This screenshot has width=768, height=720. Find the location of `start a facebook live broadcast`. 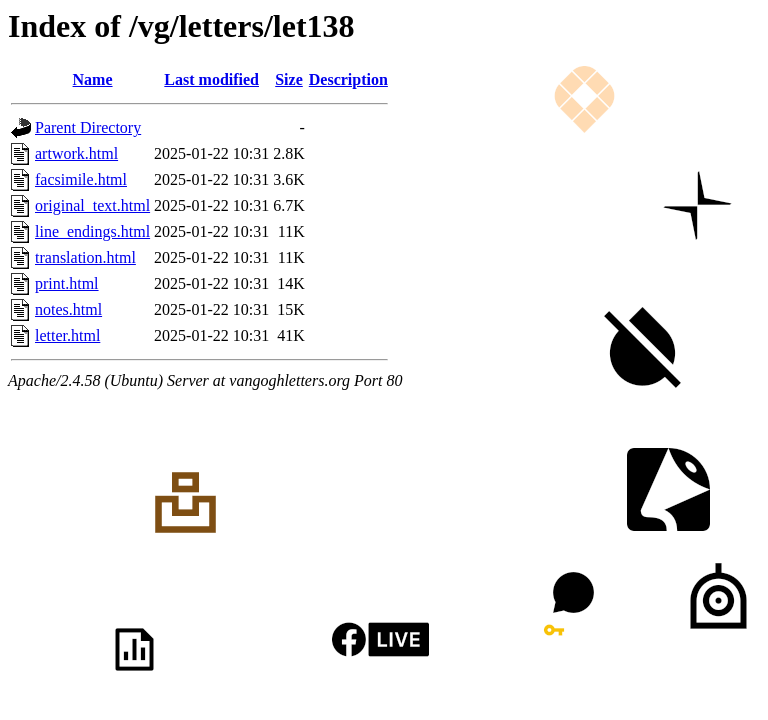

start a facebook live broadcast is located at coordinates (380, 639).